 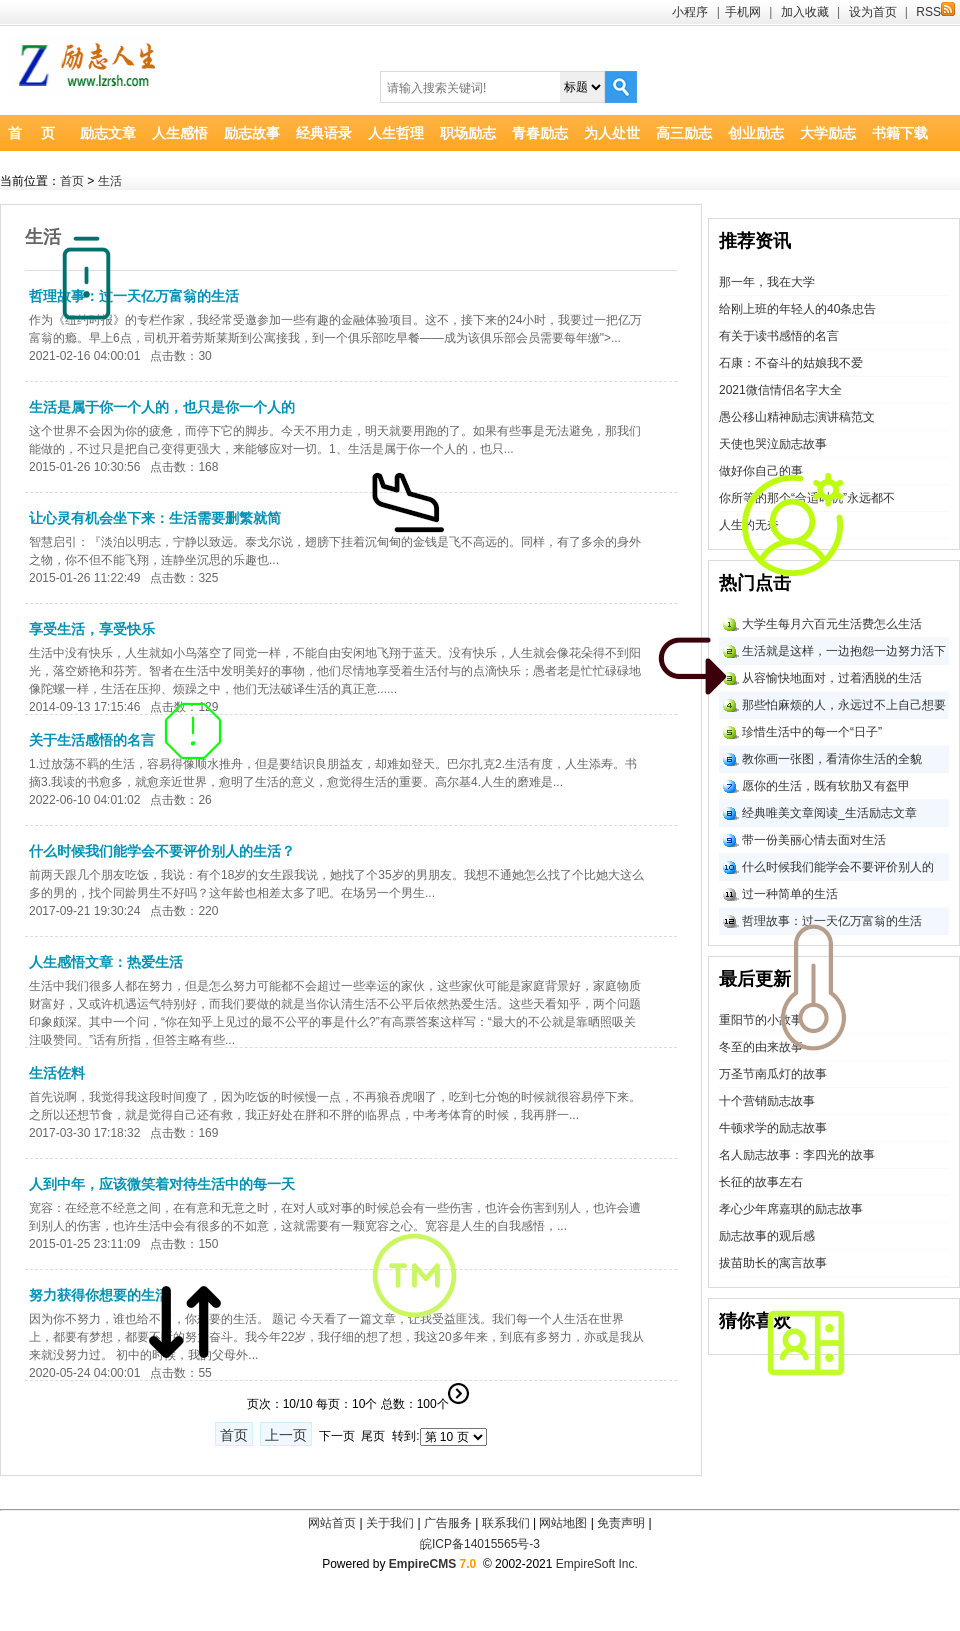 I want to click on start or join a video conference, so click(x=806, y=1343).